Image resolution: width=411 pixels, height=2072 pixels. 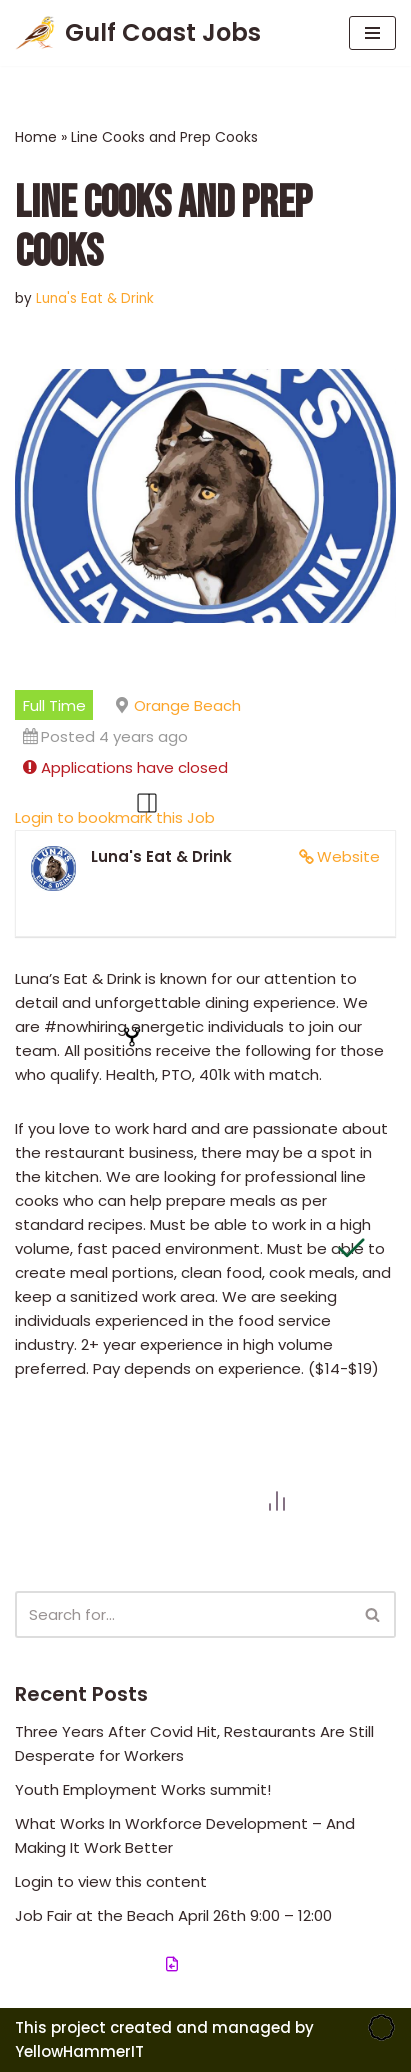 What do you see at coordinates (172, 1964) in the screenshot?
I see `import a file from another location` at bounding box center [172, 1964].